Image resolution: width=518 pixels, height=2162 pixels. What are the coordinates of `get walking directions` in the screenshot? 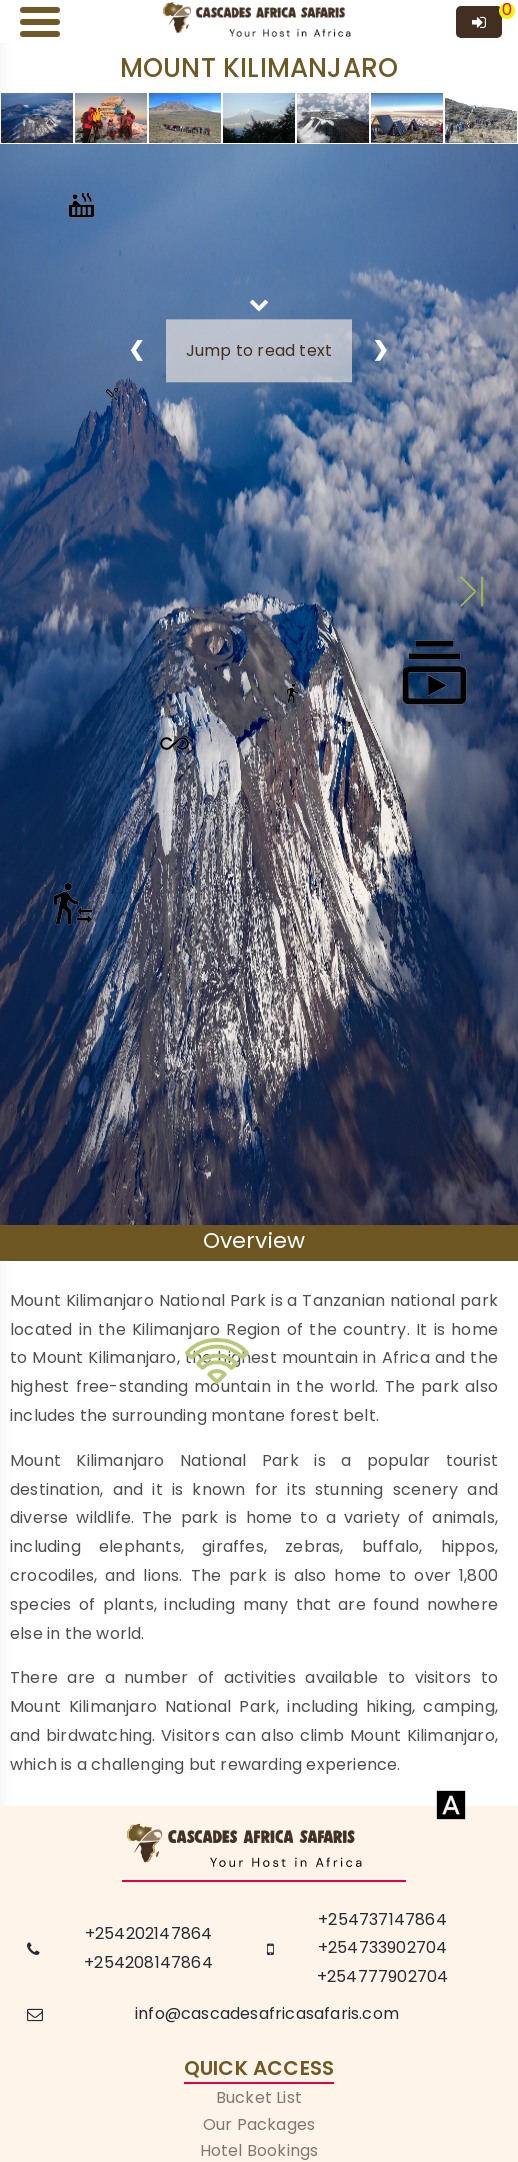 It's located at (292, 693).